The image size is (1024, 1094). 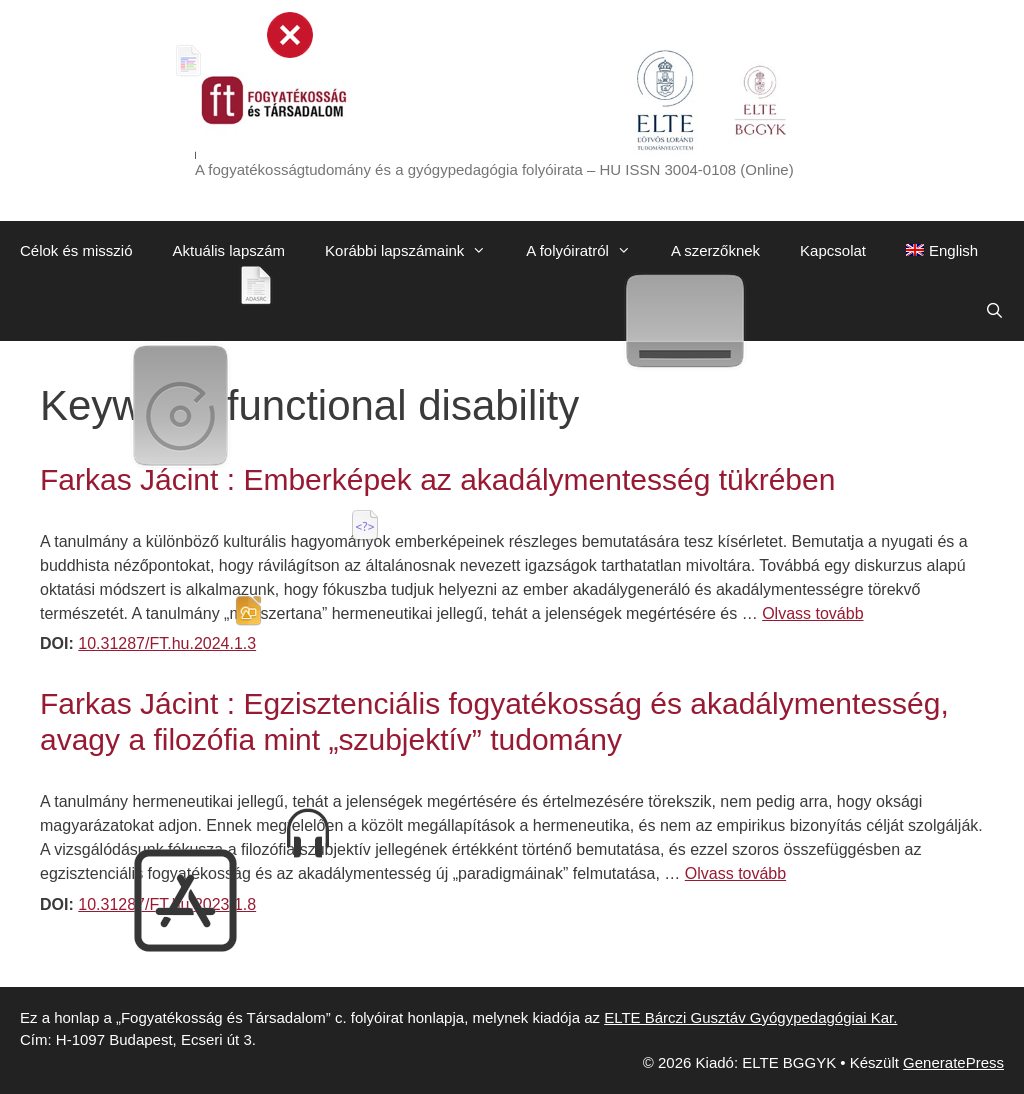 I want to click on open a php source code file, so click(x=365, y=525).